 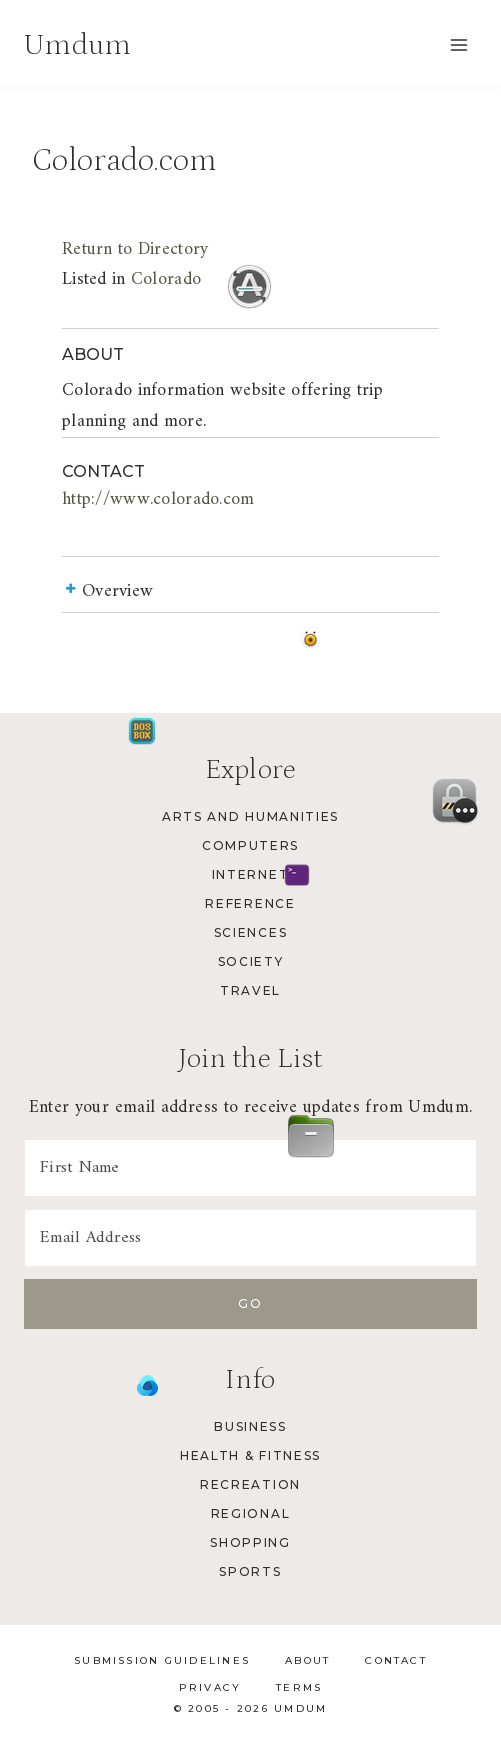 I want to click on open root terminal with administrator privileges, so click(x=297, y=875).